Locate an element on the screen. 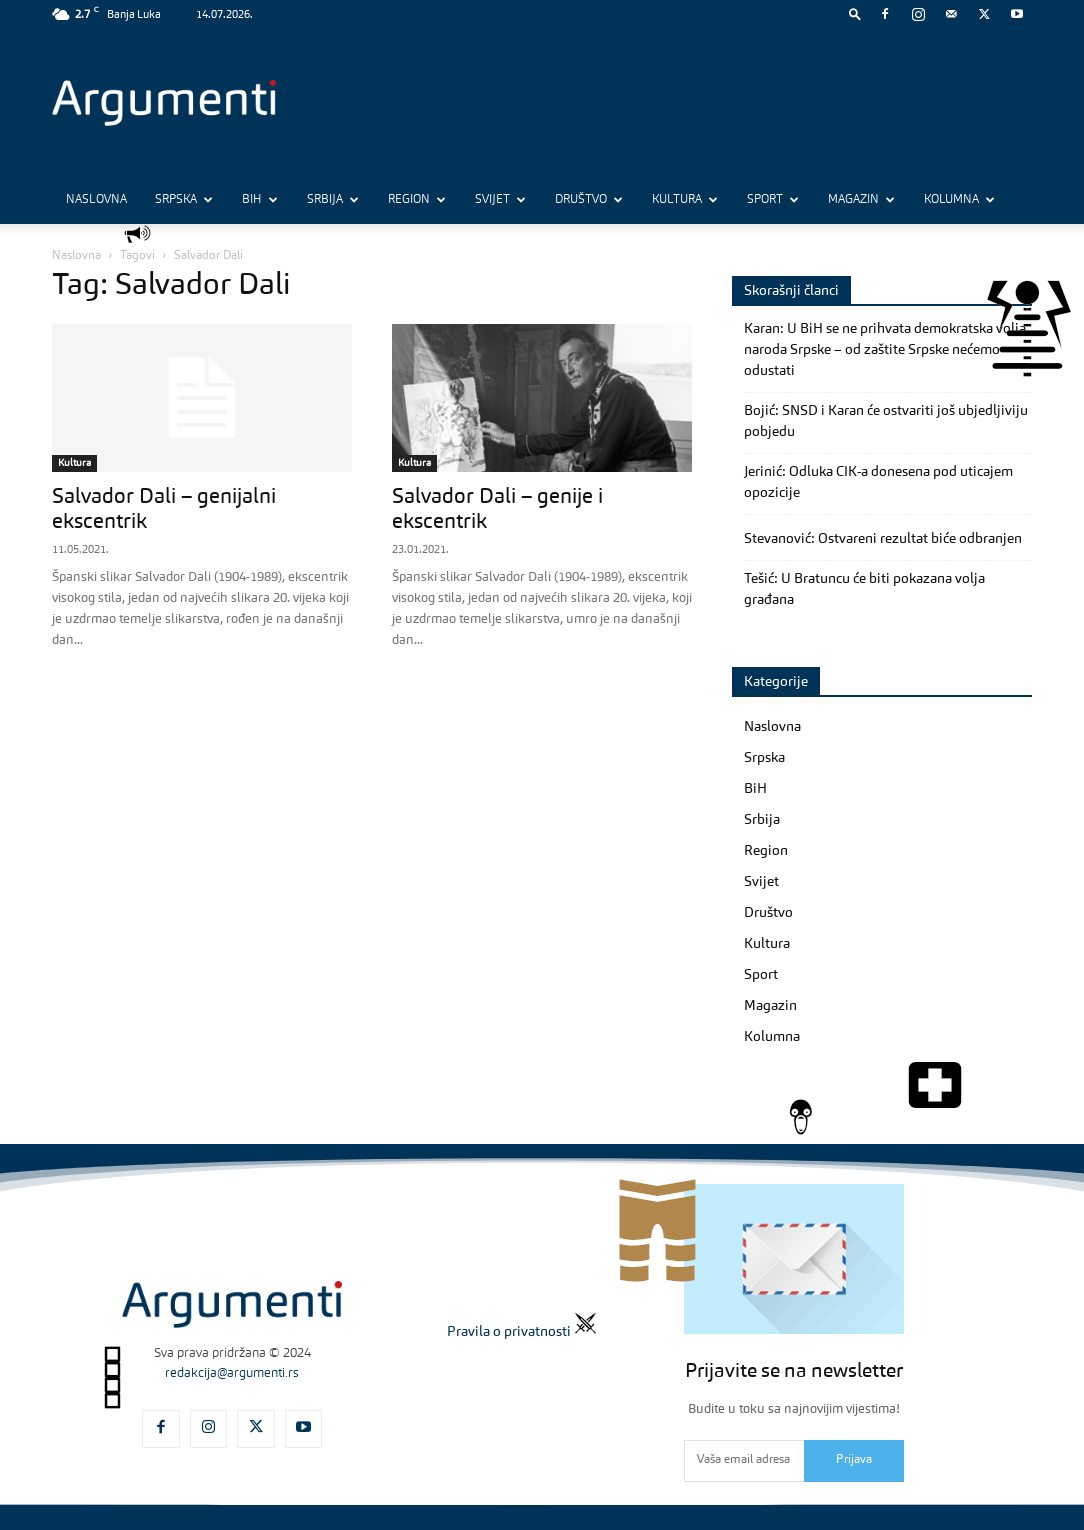  make an announcement or broadcast is located at coordinates (137, 233).